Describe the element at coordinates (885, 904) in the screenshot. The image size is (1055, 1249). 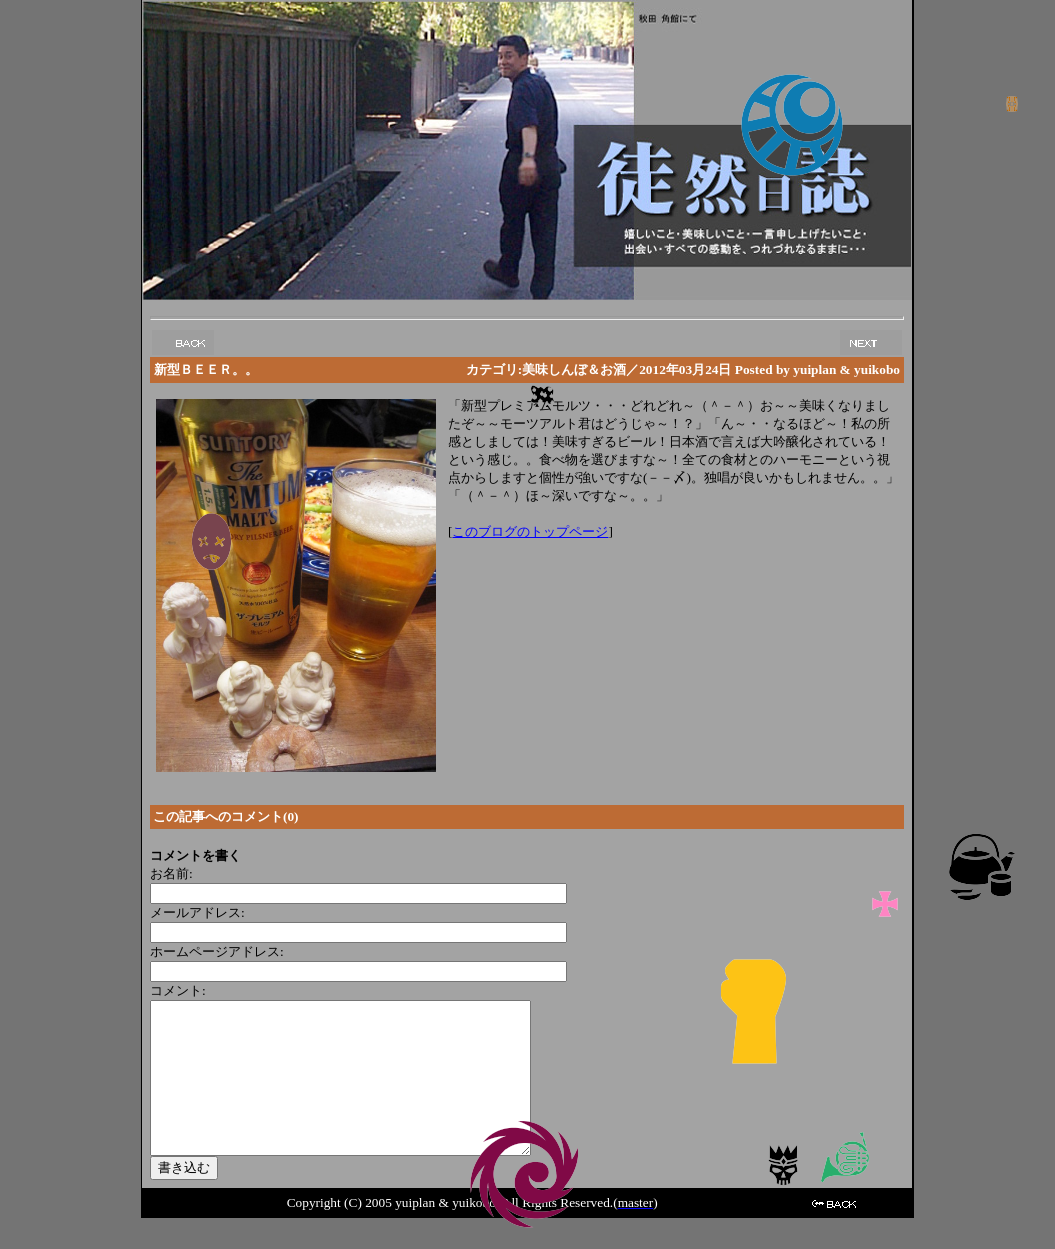
I see `indicates an achievement or military-style badge` at that location.